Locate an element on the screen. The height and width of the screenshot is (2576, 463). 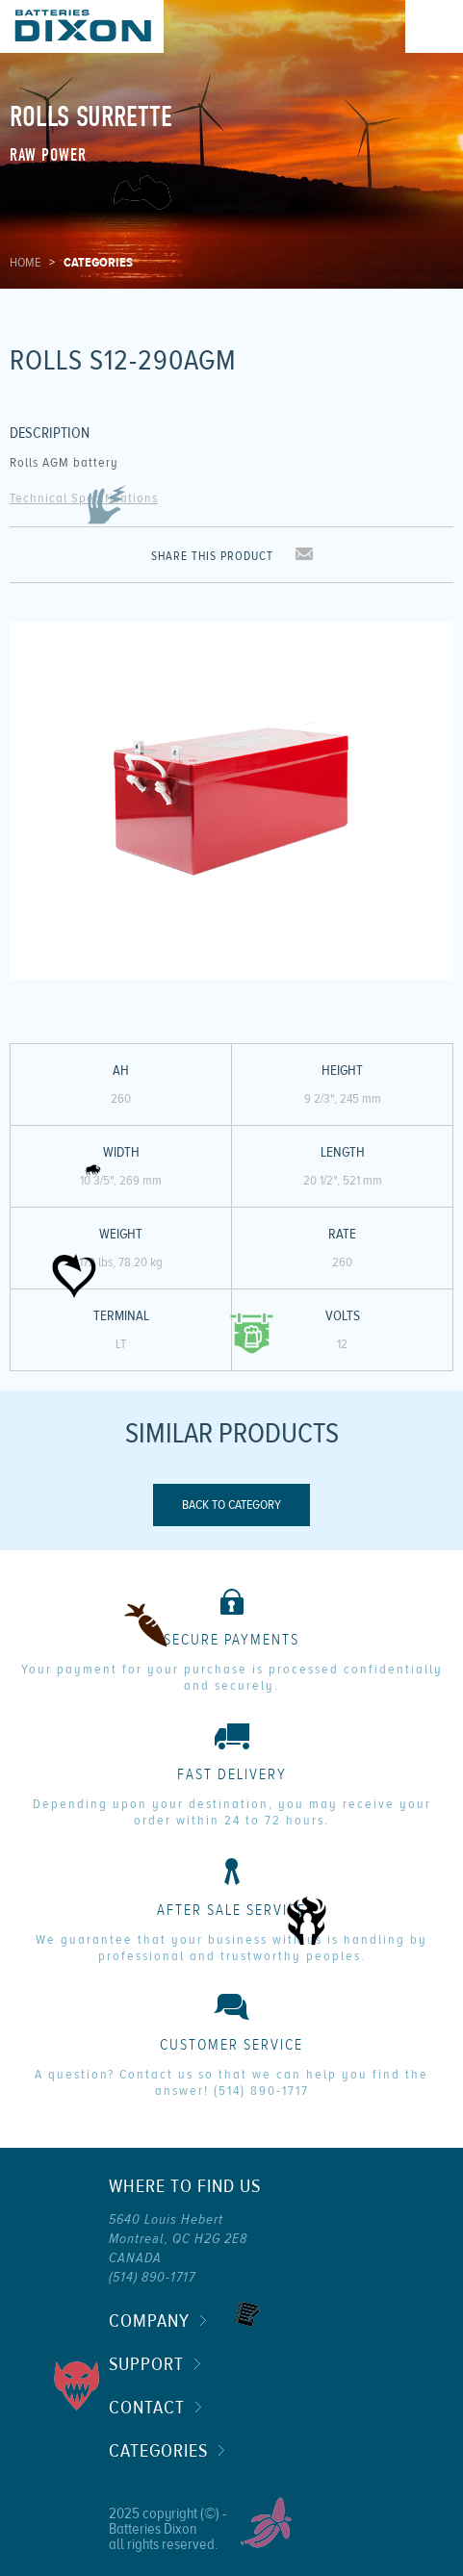
select imp or demon character is located at coordinates (76, 2385).